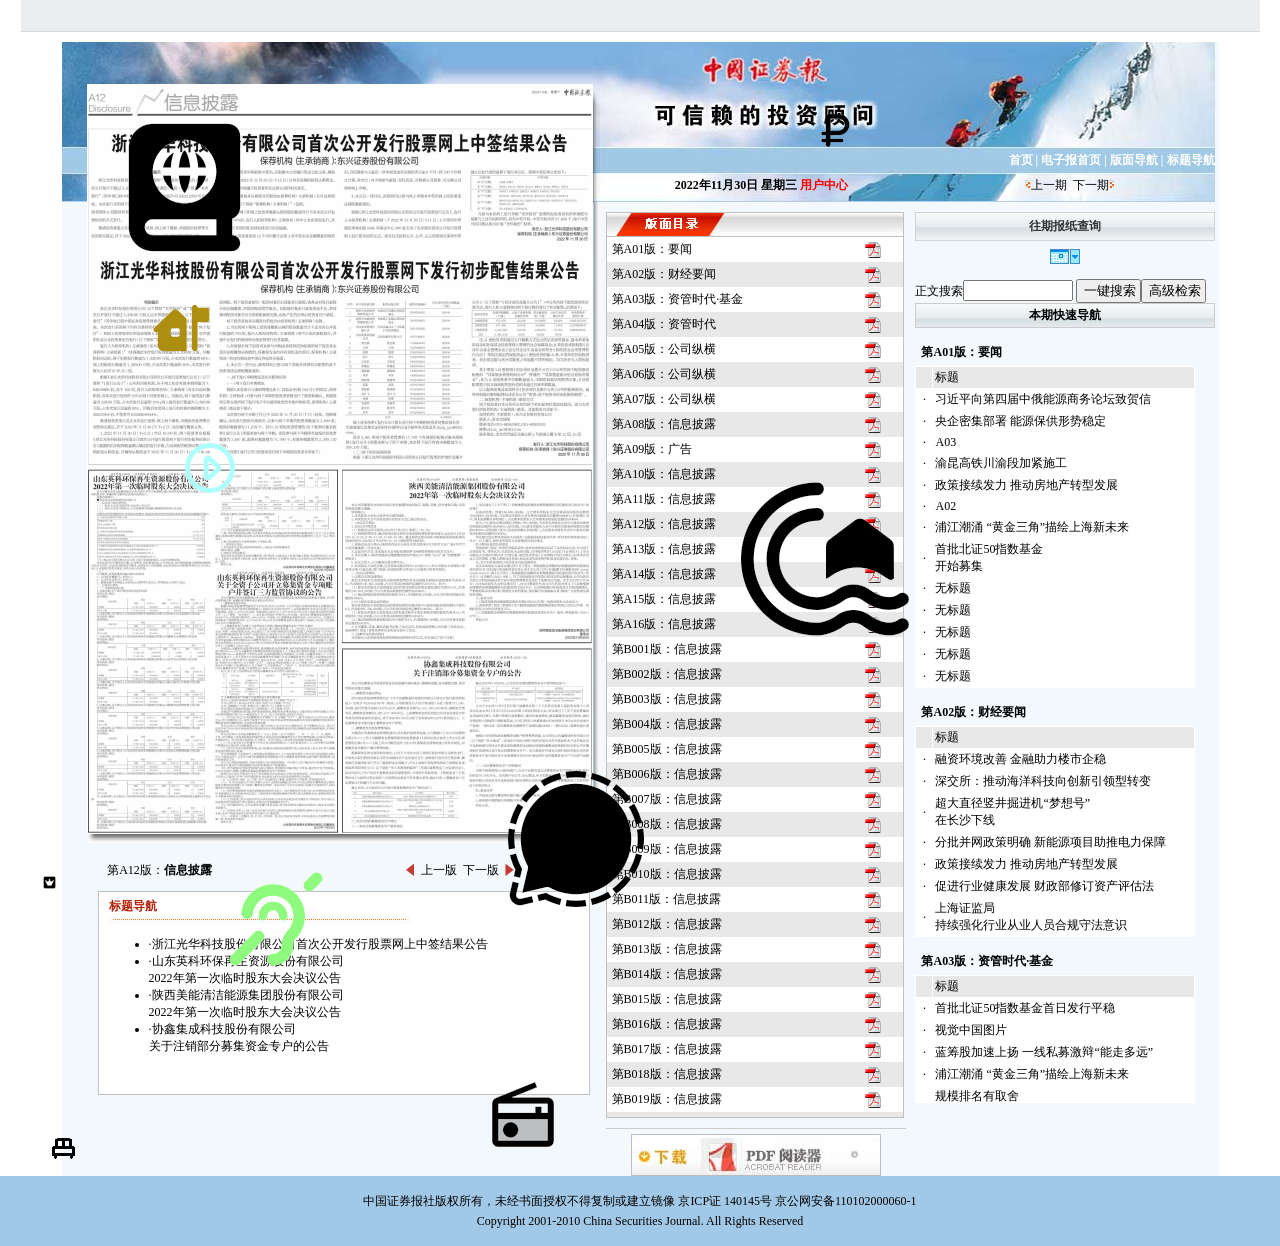 This screenshot has height=1246, width=1280. I want to click on view your home address or primary location, so click(181, 328).